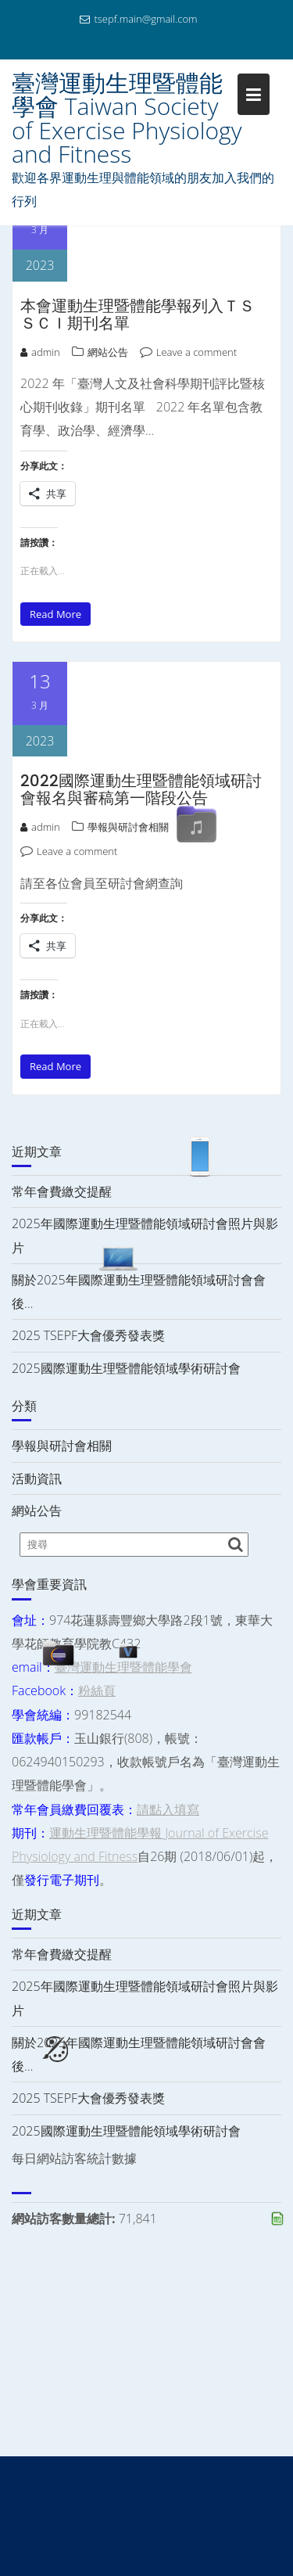 This screenshot has height=2576, width=293. Describe the element at coordinates (196, 824) in the screenshot. I see `open your music folder` at that location.